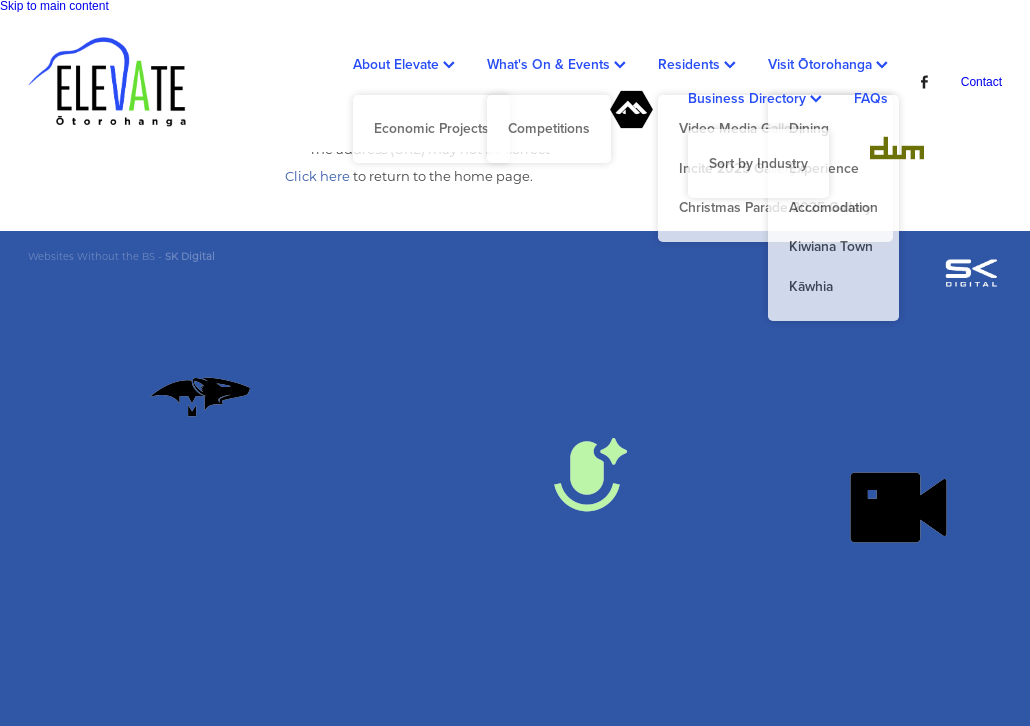 This screenshot has width=1030, height=726. Describe the element at coordinates (200, 397) in the screenshot. I see `mongoose database ODM logo` at that location.